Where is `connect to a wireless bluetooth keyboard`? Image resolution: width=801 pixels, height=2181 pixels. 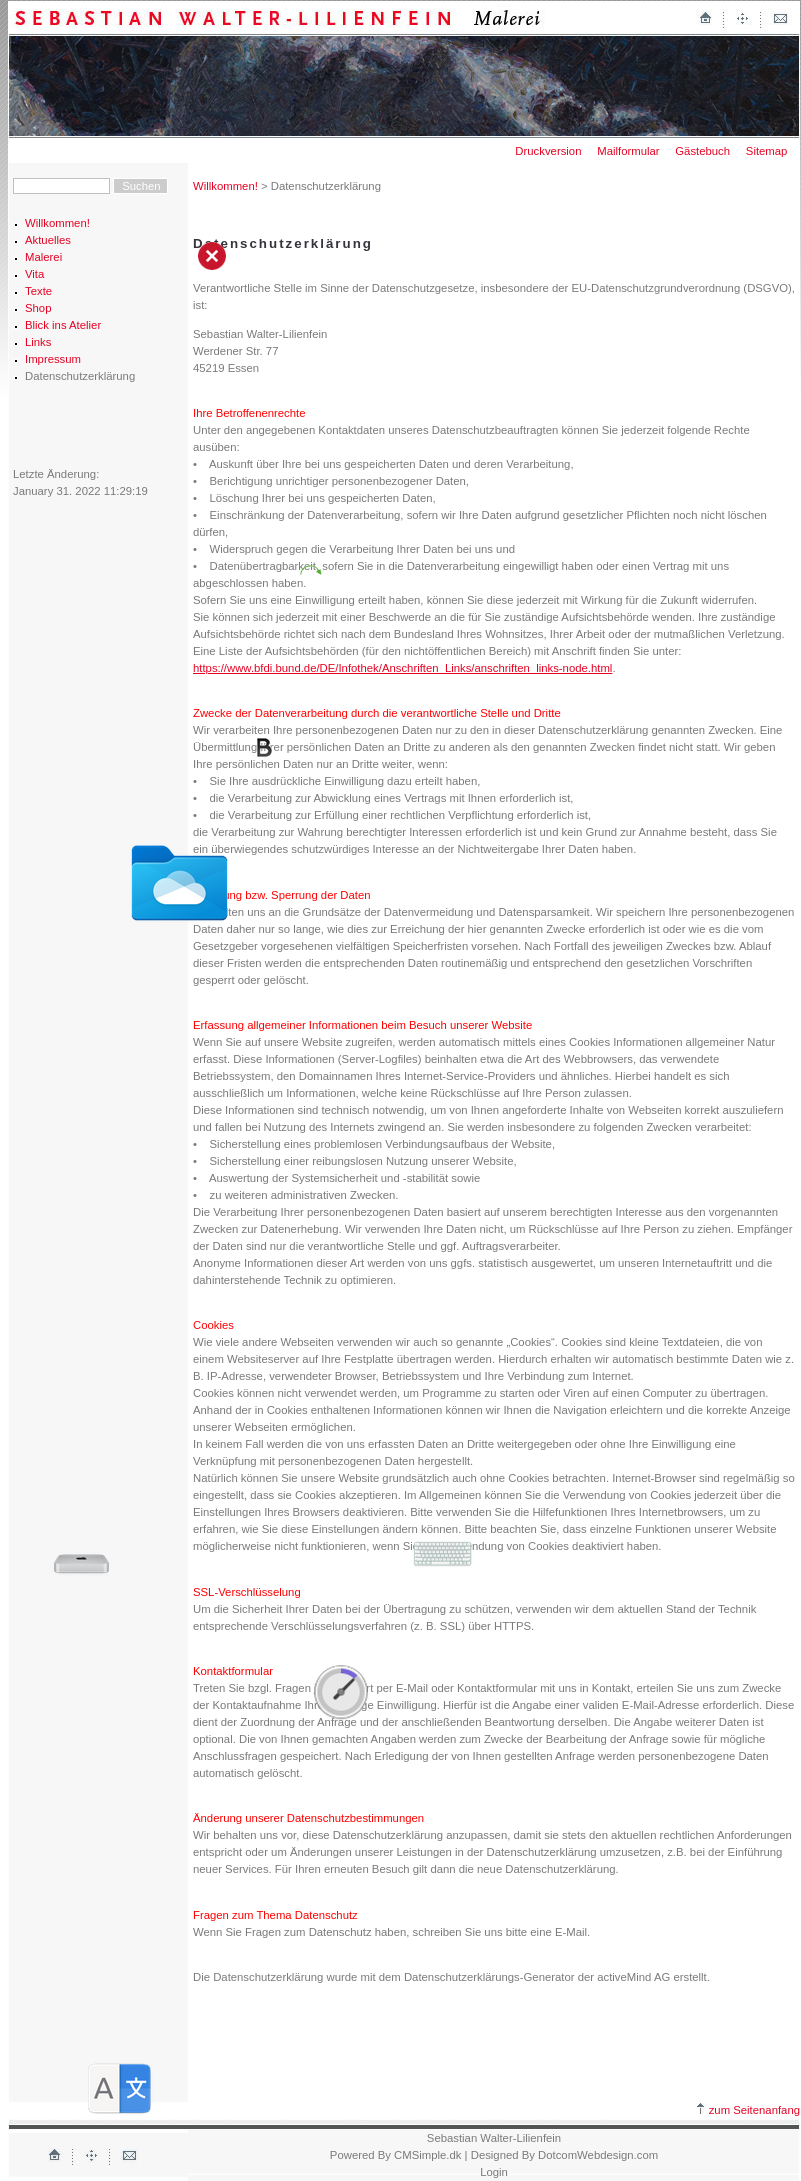 connect to a wireless bluetooth keyboard is located at coordinates (442, 1553).